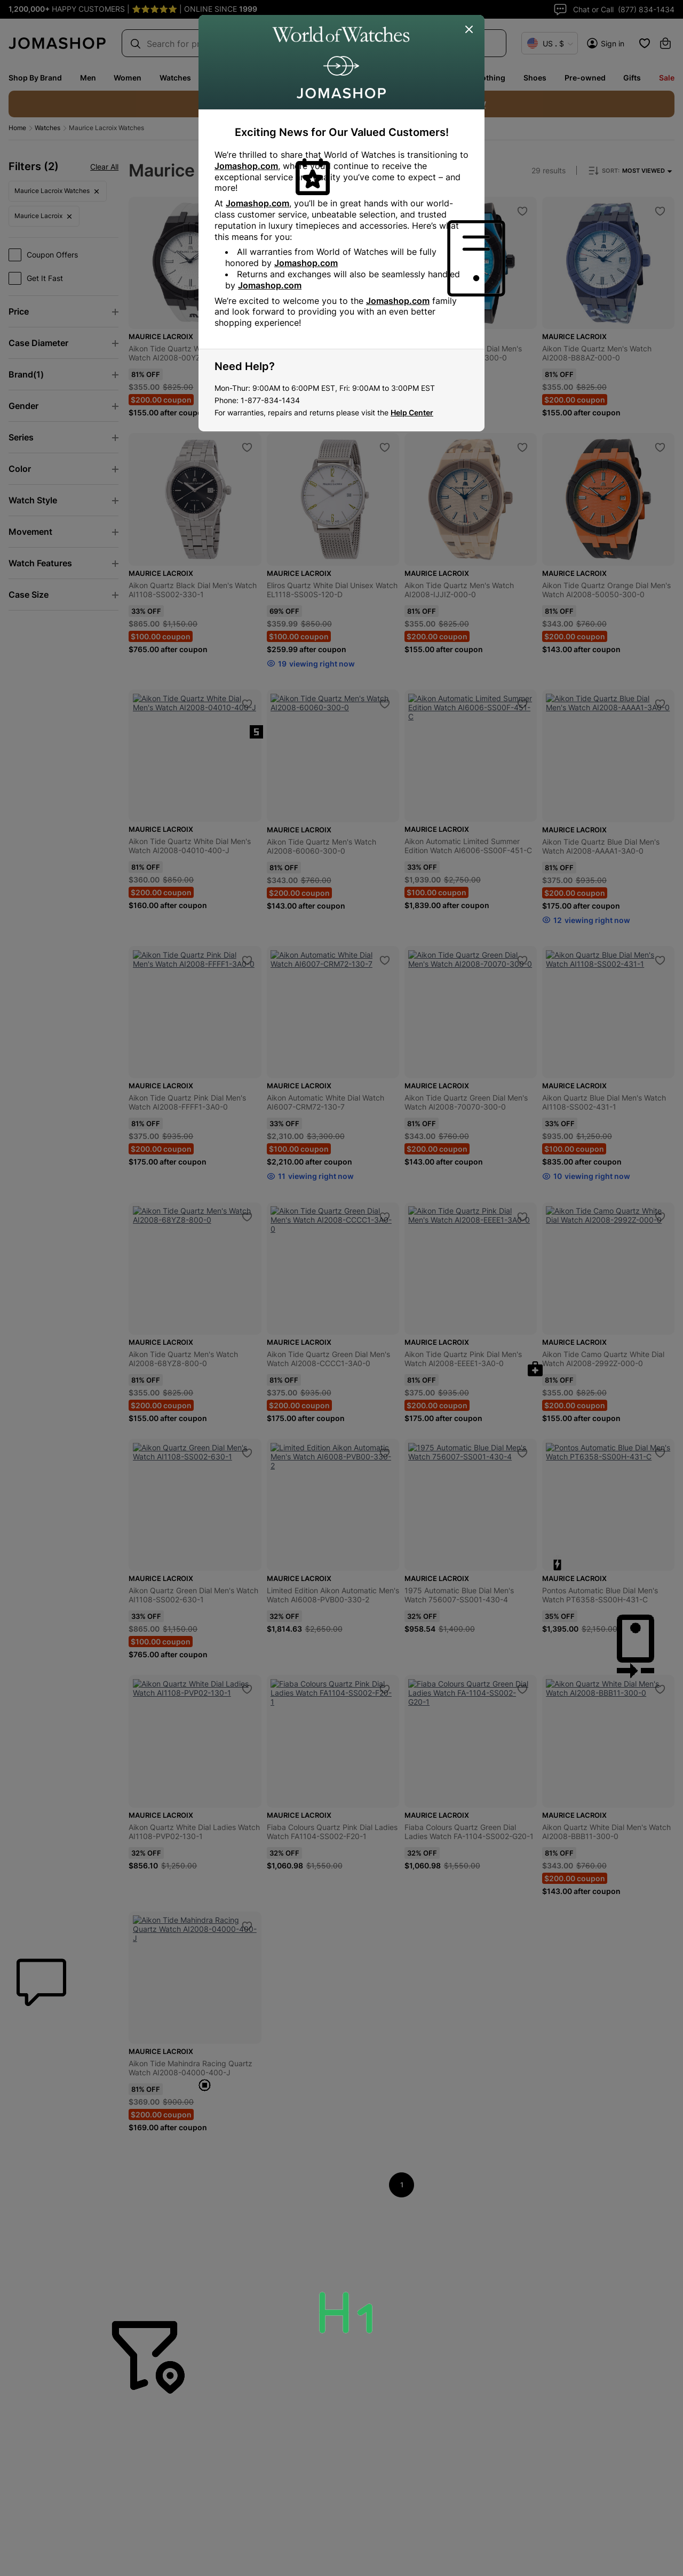 The height and width of the screenshot is (2576, 683). Describe the element at coordinates (476, 258) in the screenshot. I see `access server or desktop computer settings` at that location.